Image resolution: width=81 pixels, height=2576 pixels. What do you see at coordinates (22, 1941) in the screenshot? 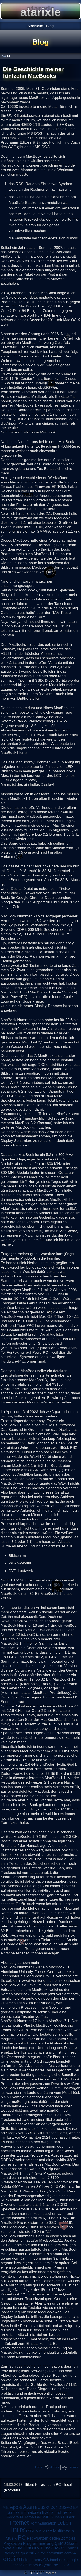
I see `visit dribbble profile or portfolio` at bounding box center [22, 1941].